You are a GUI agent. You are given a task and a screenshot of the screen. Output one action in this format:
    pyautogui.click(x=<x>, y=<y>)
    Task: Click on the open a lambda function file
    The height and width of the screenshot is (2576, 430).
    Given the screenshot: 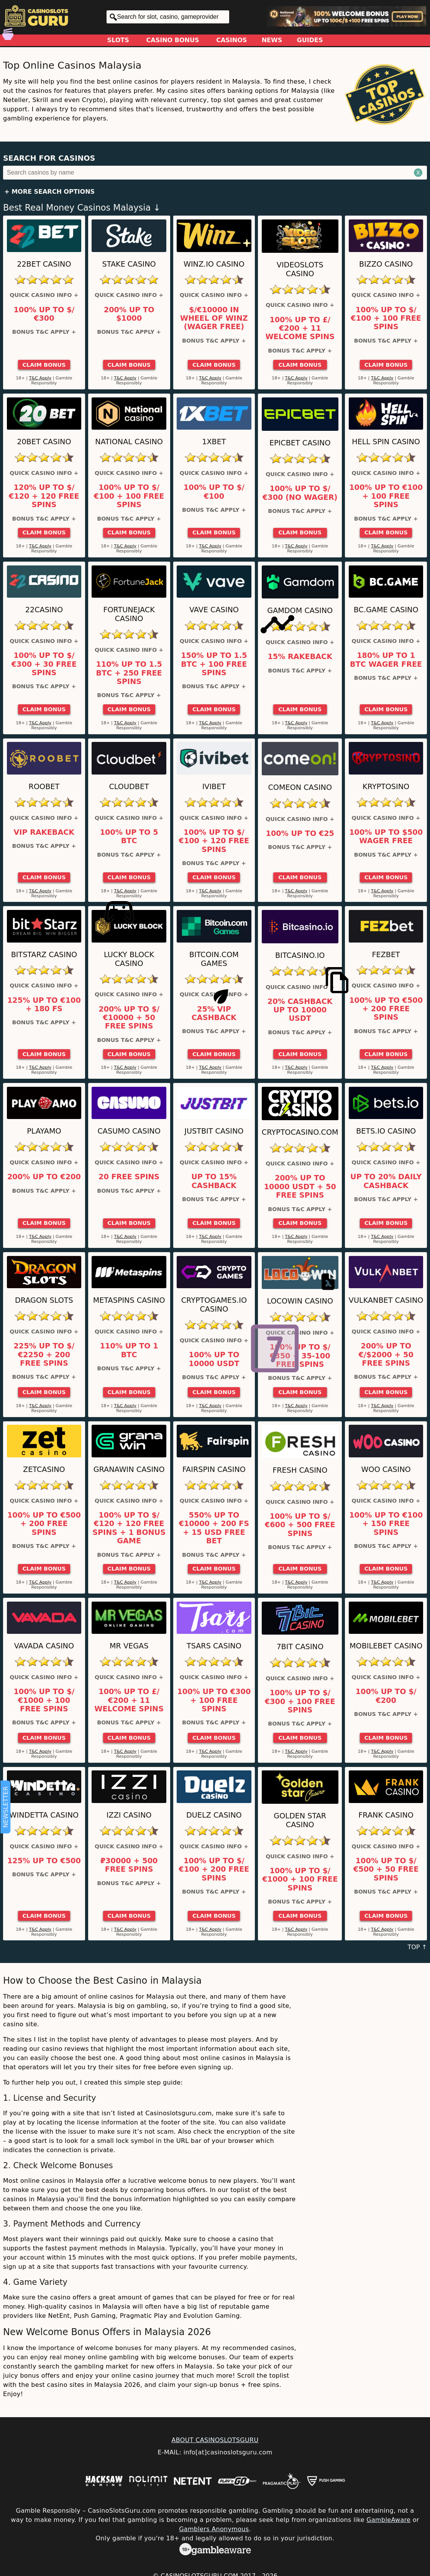 What is the action you would take?
    pyautogui.click(x=328, y=1282)
    